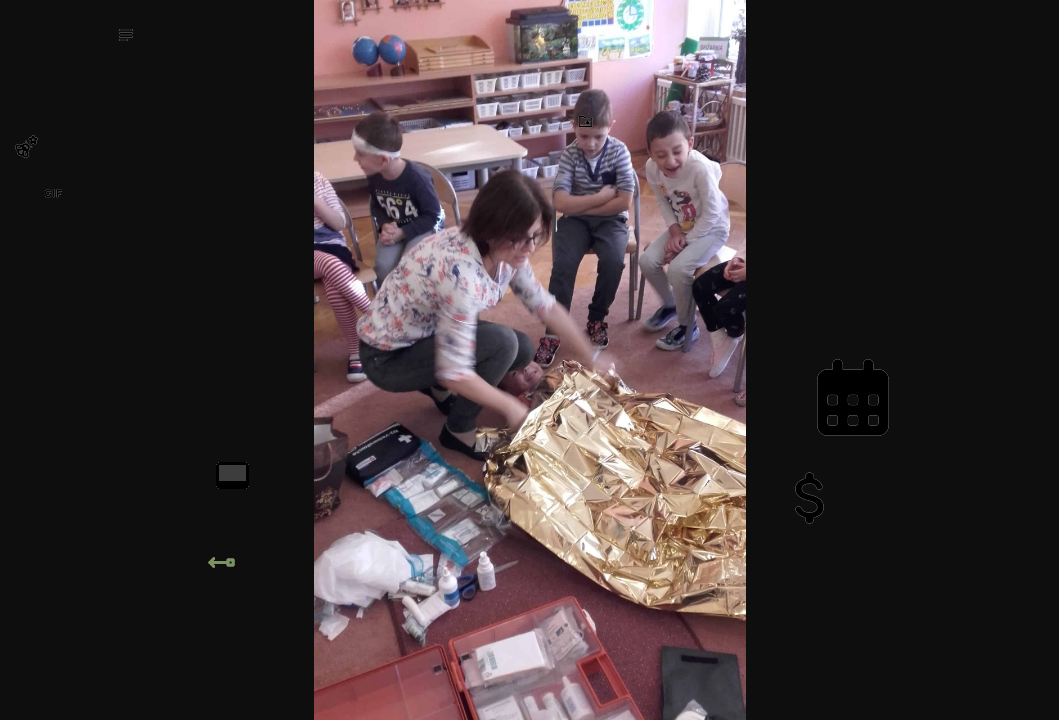 The image size is (1059, 720). Describe the element at coordinates (26, 146) in the screenshot. I see `access nature or outdoor-themed emoji` at that location.